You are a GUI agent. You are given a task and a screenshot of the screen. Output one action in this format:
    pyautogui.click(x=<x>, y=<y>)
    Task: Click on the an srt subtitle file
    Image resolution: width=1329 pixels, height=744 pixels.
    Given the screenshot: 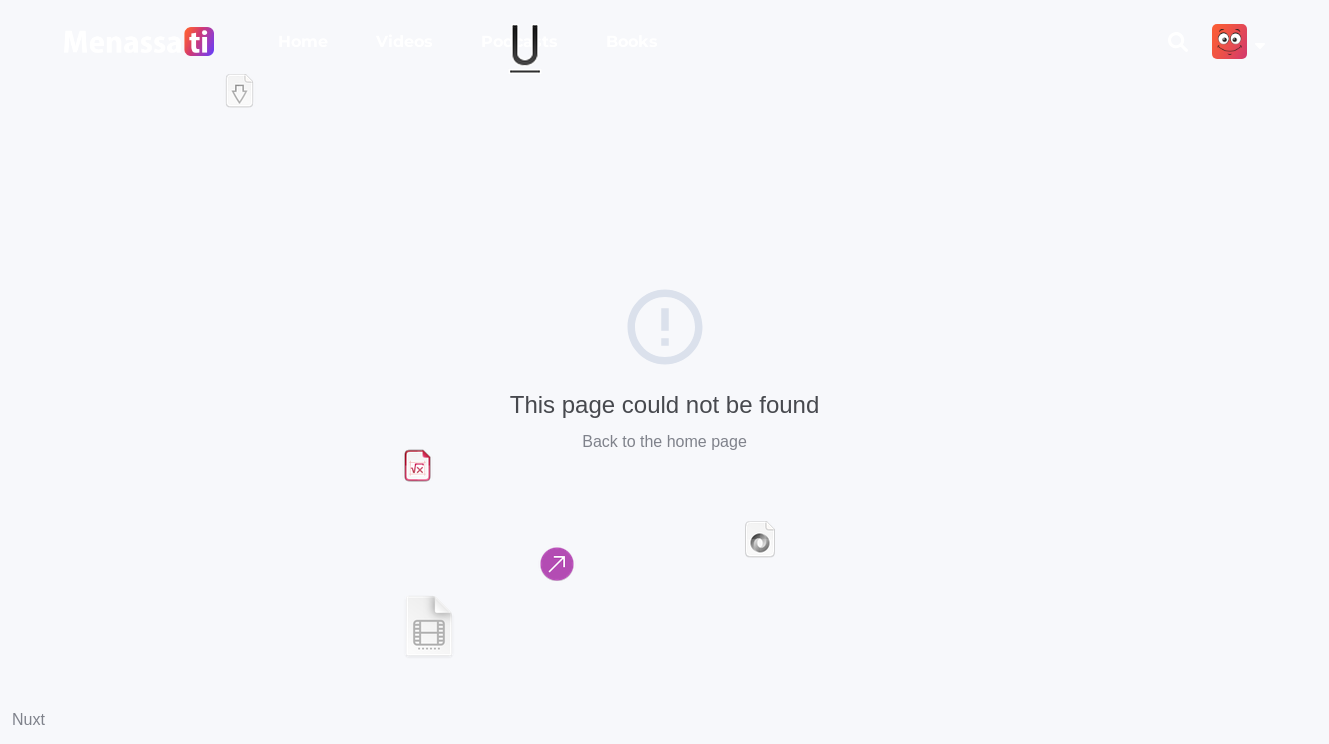 What is the action you would take?
    pyautogui.click(x=429, y=627)
    